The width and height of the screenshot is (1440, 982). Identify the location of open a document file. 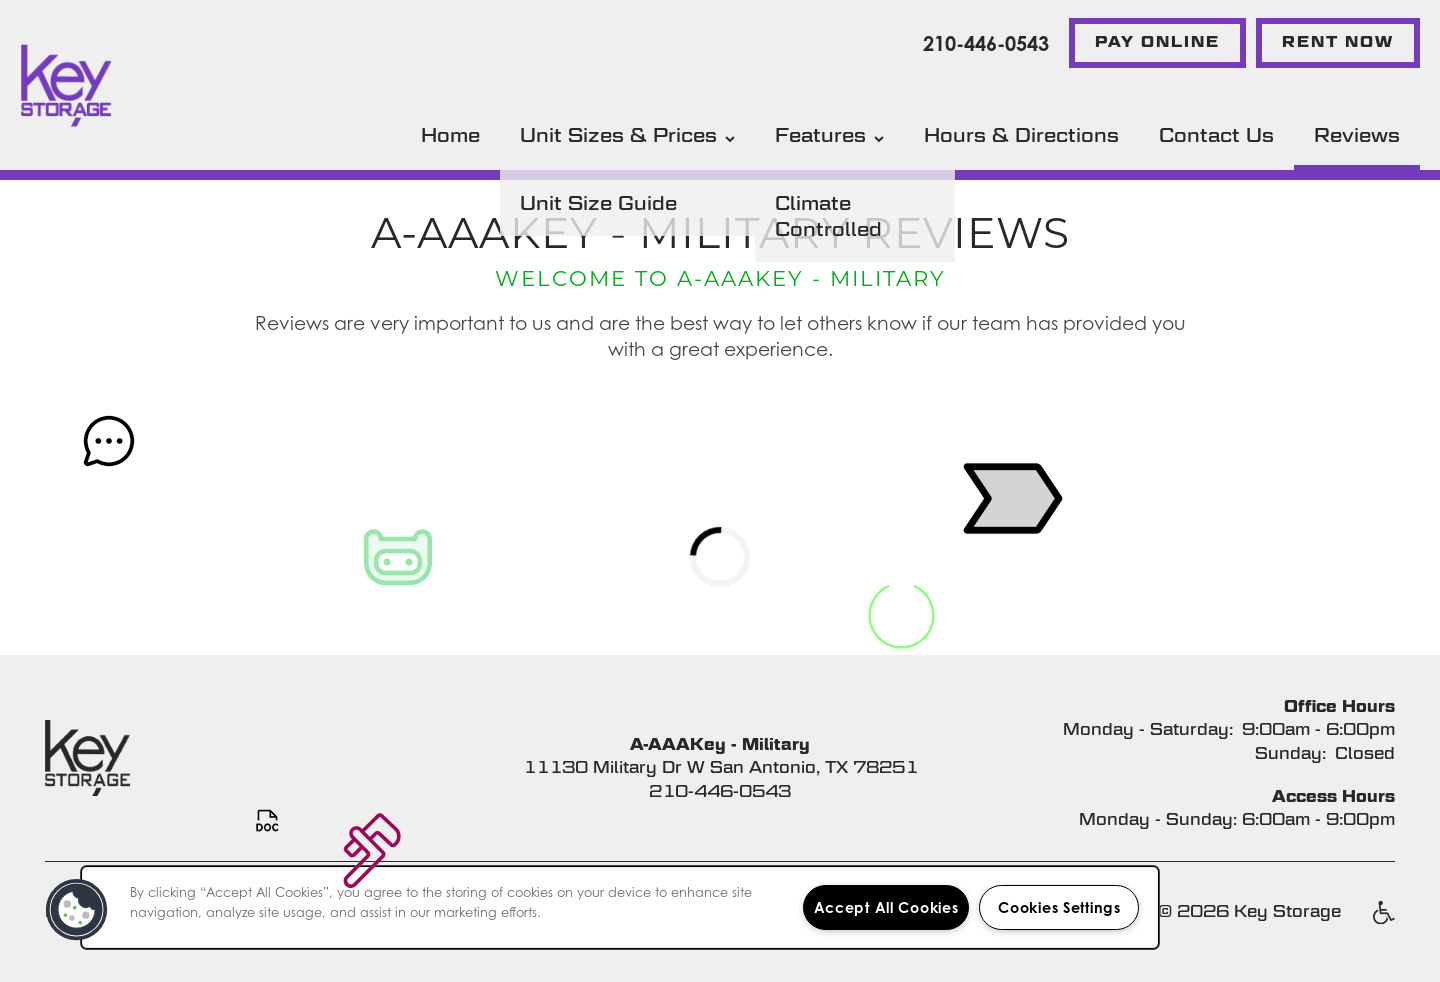
(267, 821).